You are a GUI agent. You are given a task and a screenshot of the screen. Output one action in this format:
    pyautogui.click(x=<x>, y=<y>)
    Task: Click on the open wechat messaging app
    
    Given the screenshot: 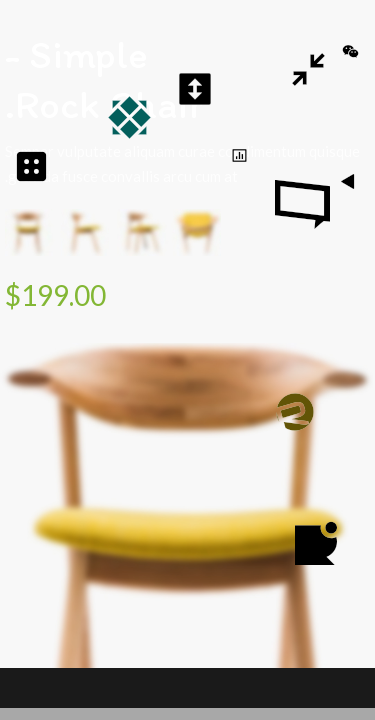 What is the action you would take?
    pyautogui.click(x=350, y=51)
    